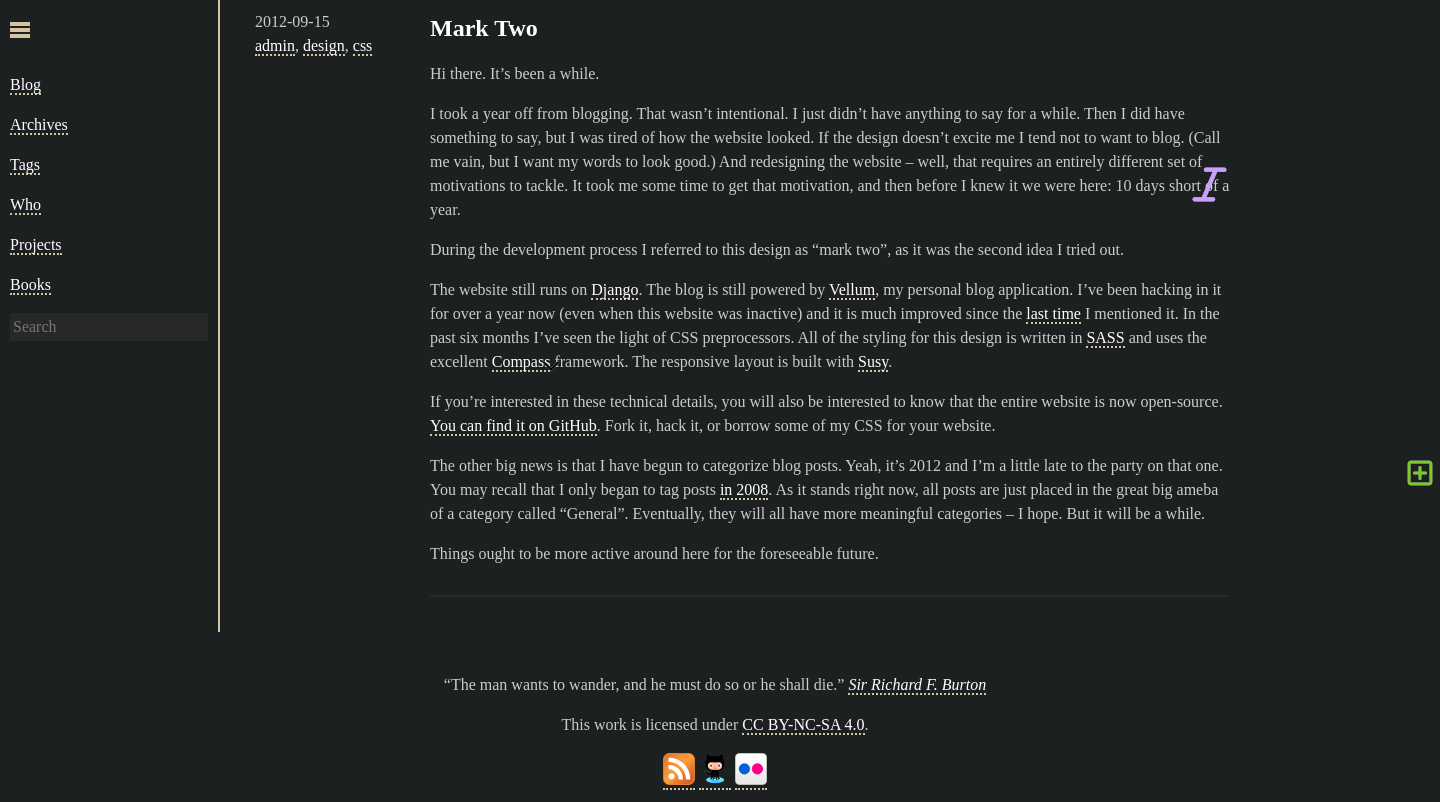 The height and width of the screenshot is (802, 1440). I want to click on add a new file to the diff, so click(1420, 473).